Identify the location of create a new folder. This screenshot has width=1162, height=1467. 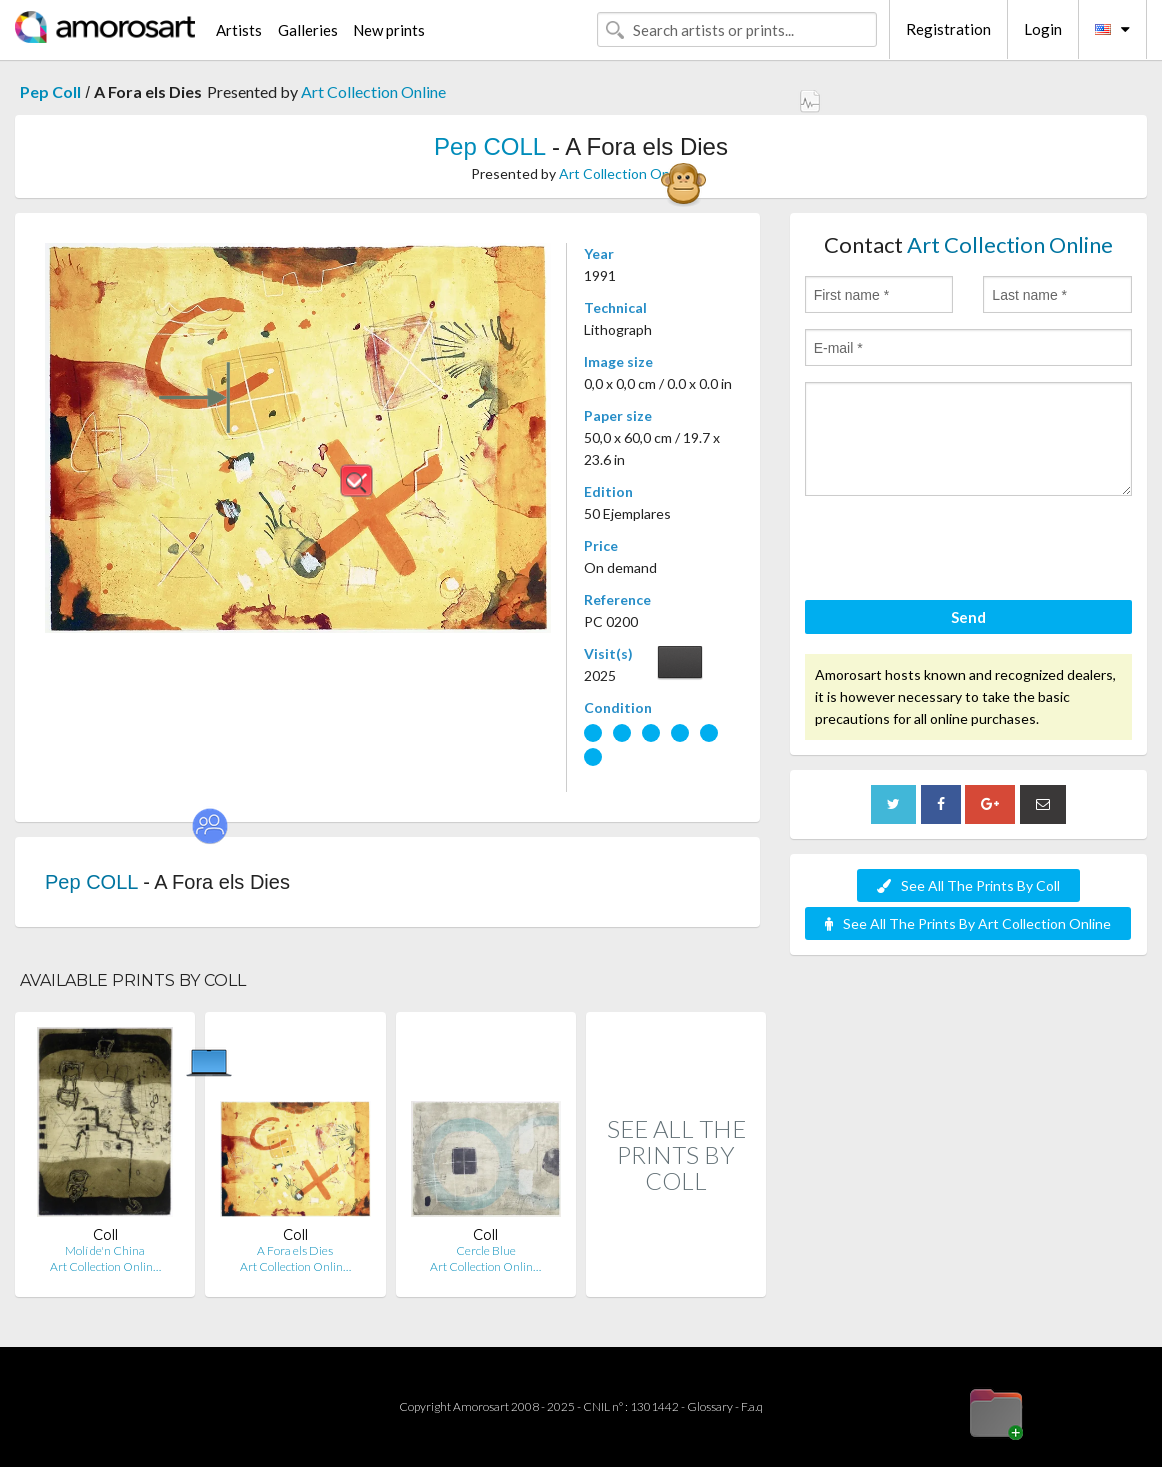
(996, 1413).